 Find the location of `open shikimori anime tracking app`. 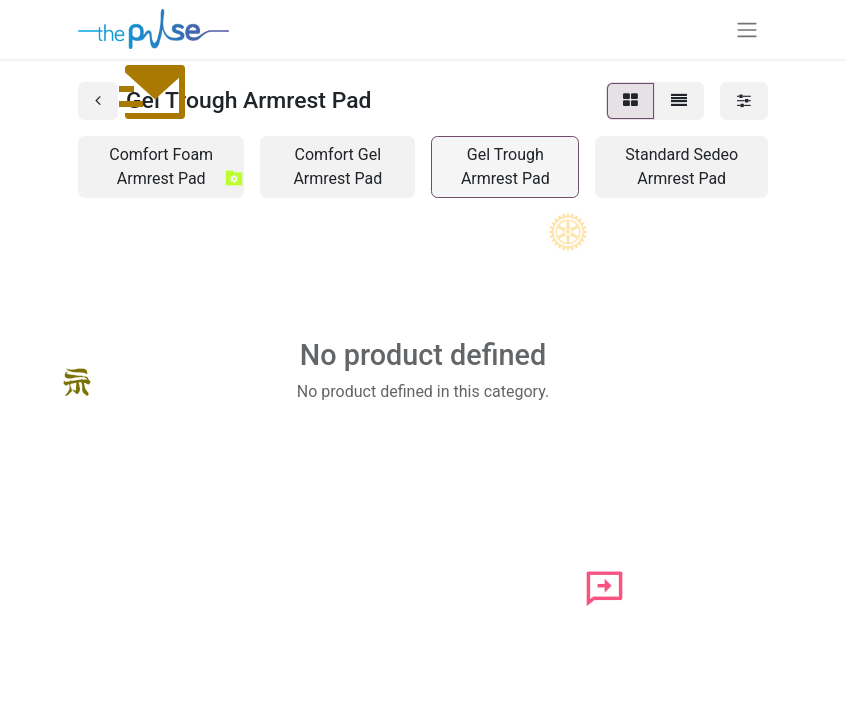

open shikimori anime tracking app is located at coordinates (77, 382).